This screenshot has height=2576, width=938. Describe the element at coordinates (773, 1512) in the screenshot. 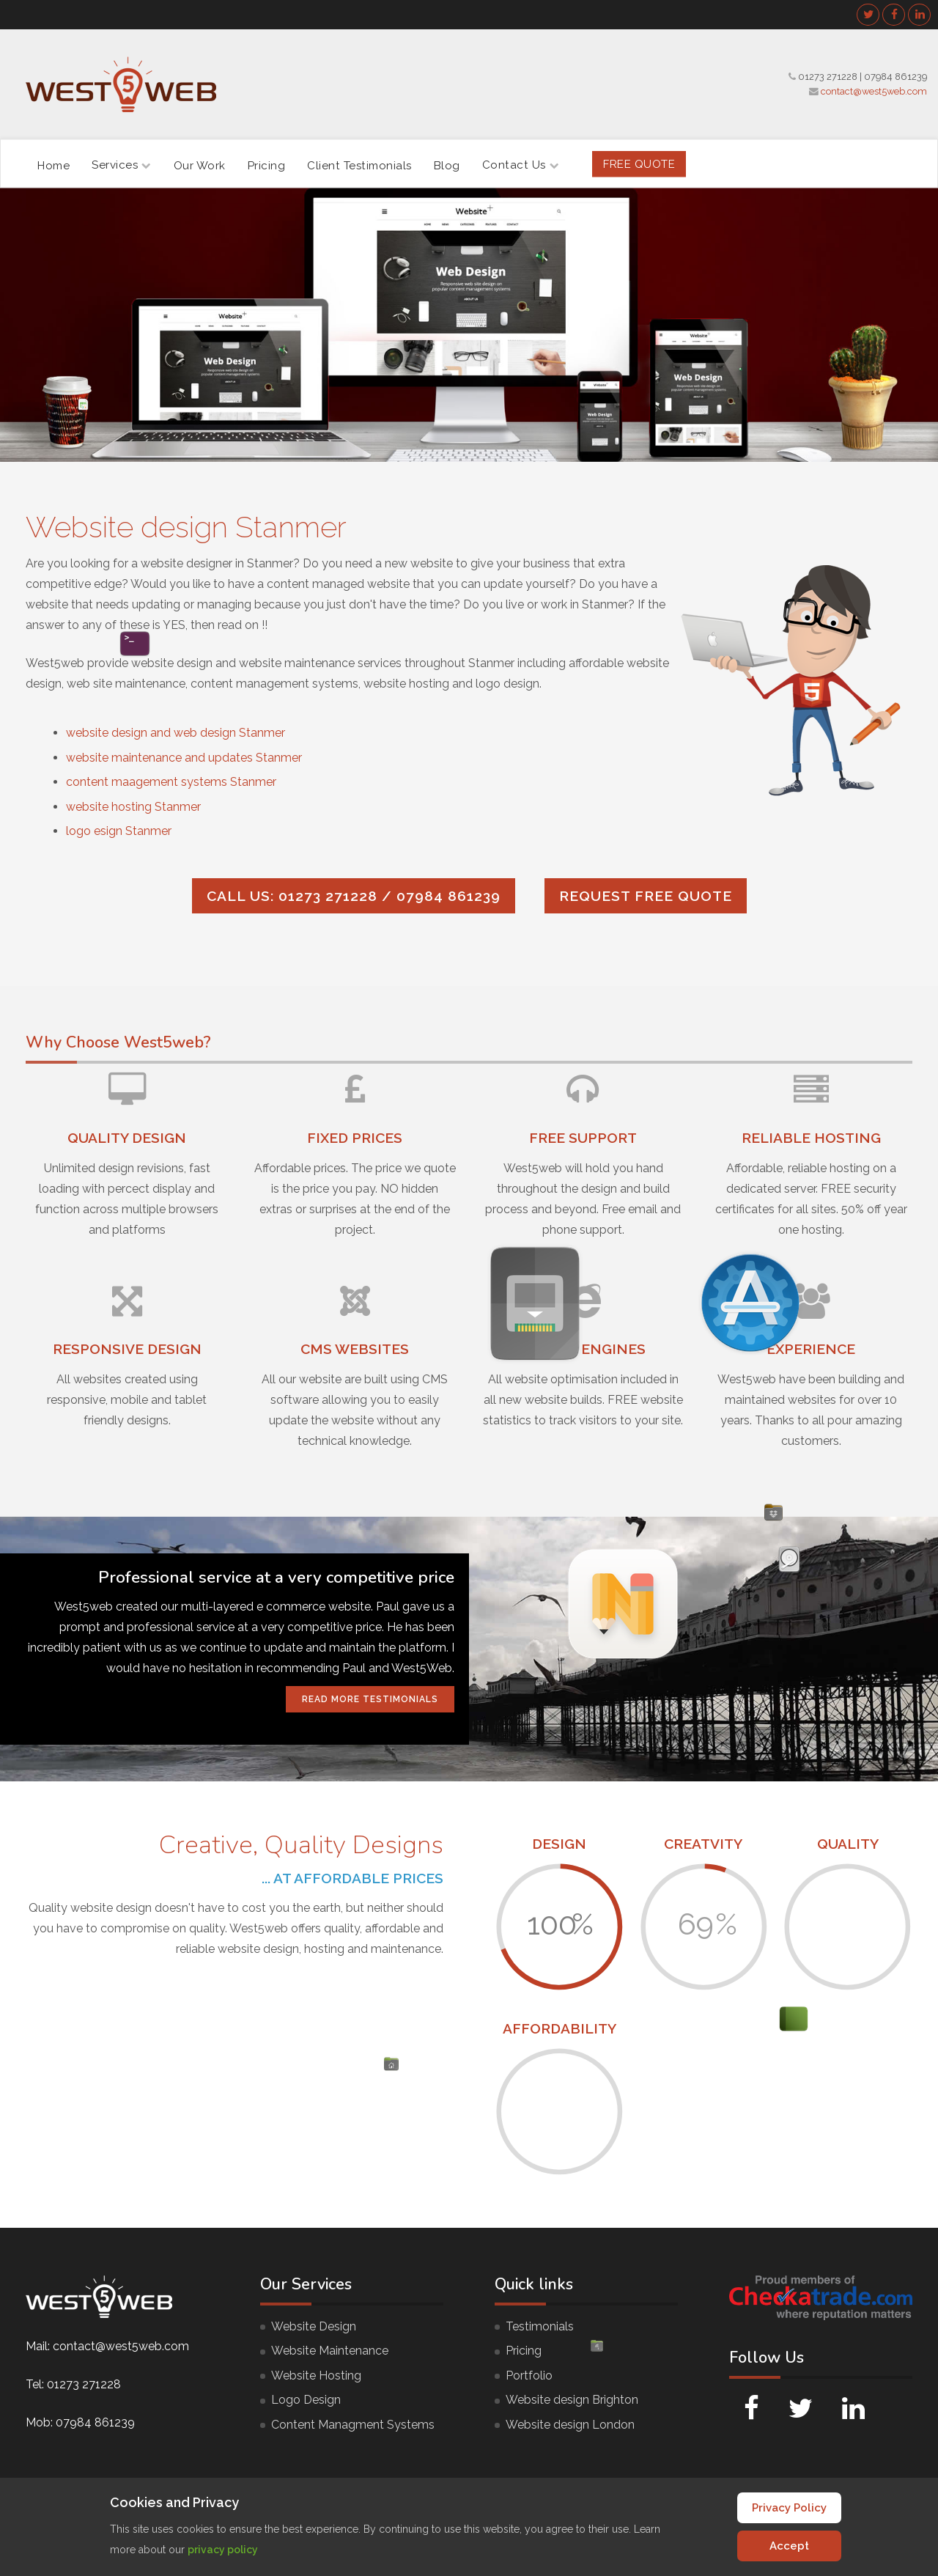

I see `open your dropbox folder` at that location.